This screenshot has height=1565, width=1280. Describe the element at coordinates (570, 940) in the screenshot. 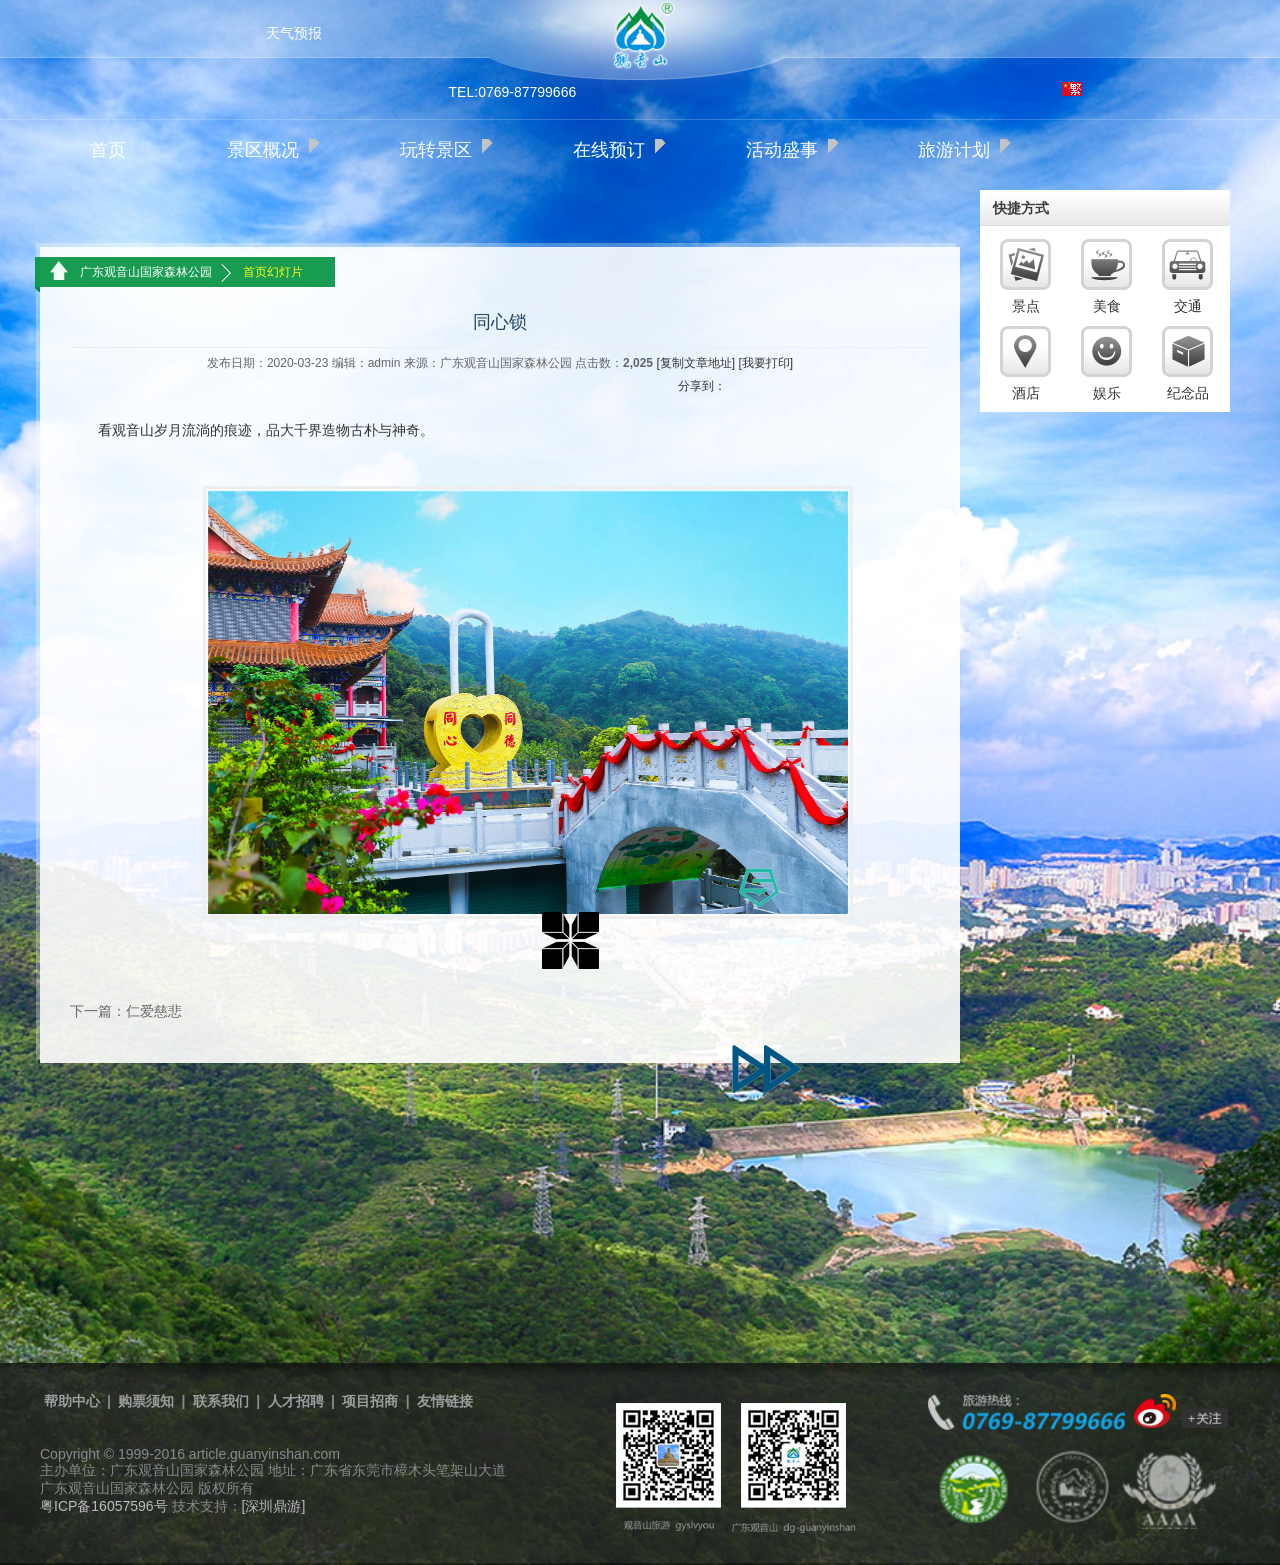

I see `open Code::Blocks IDE` at that location.